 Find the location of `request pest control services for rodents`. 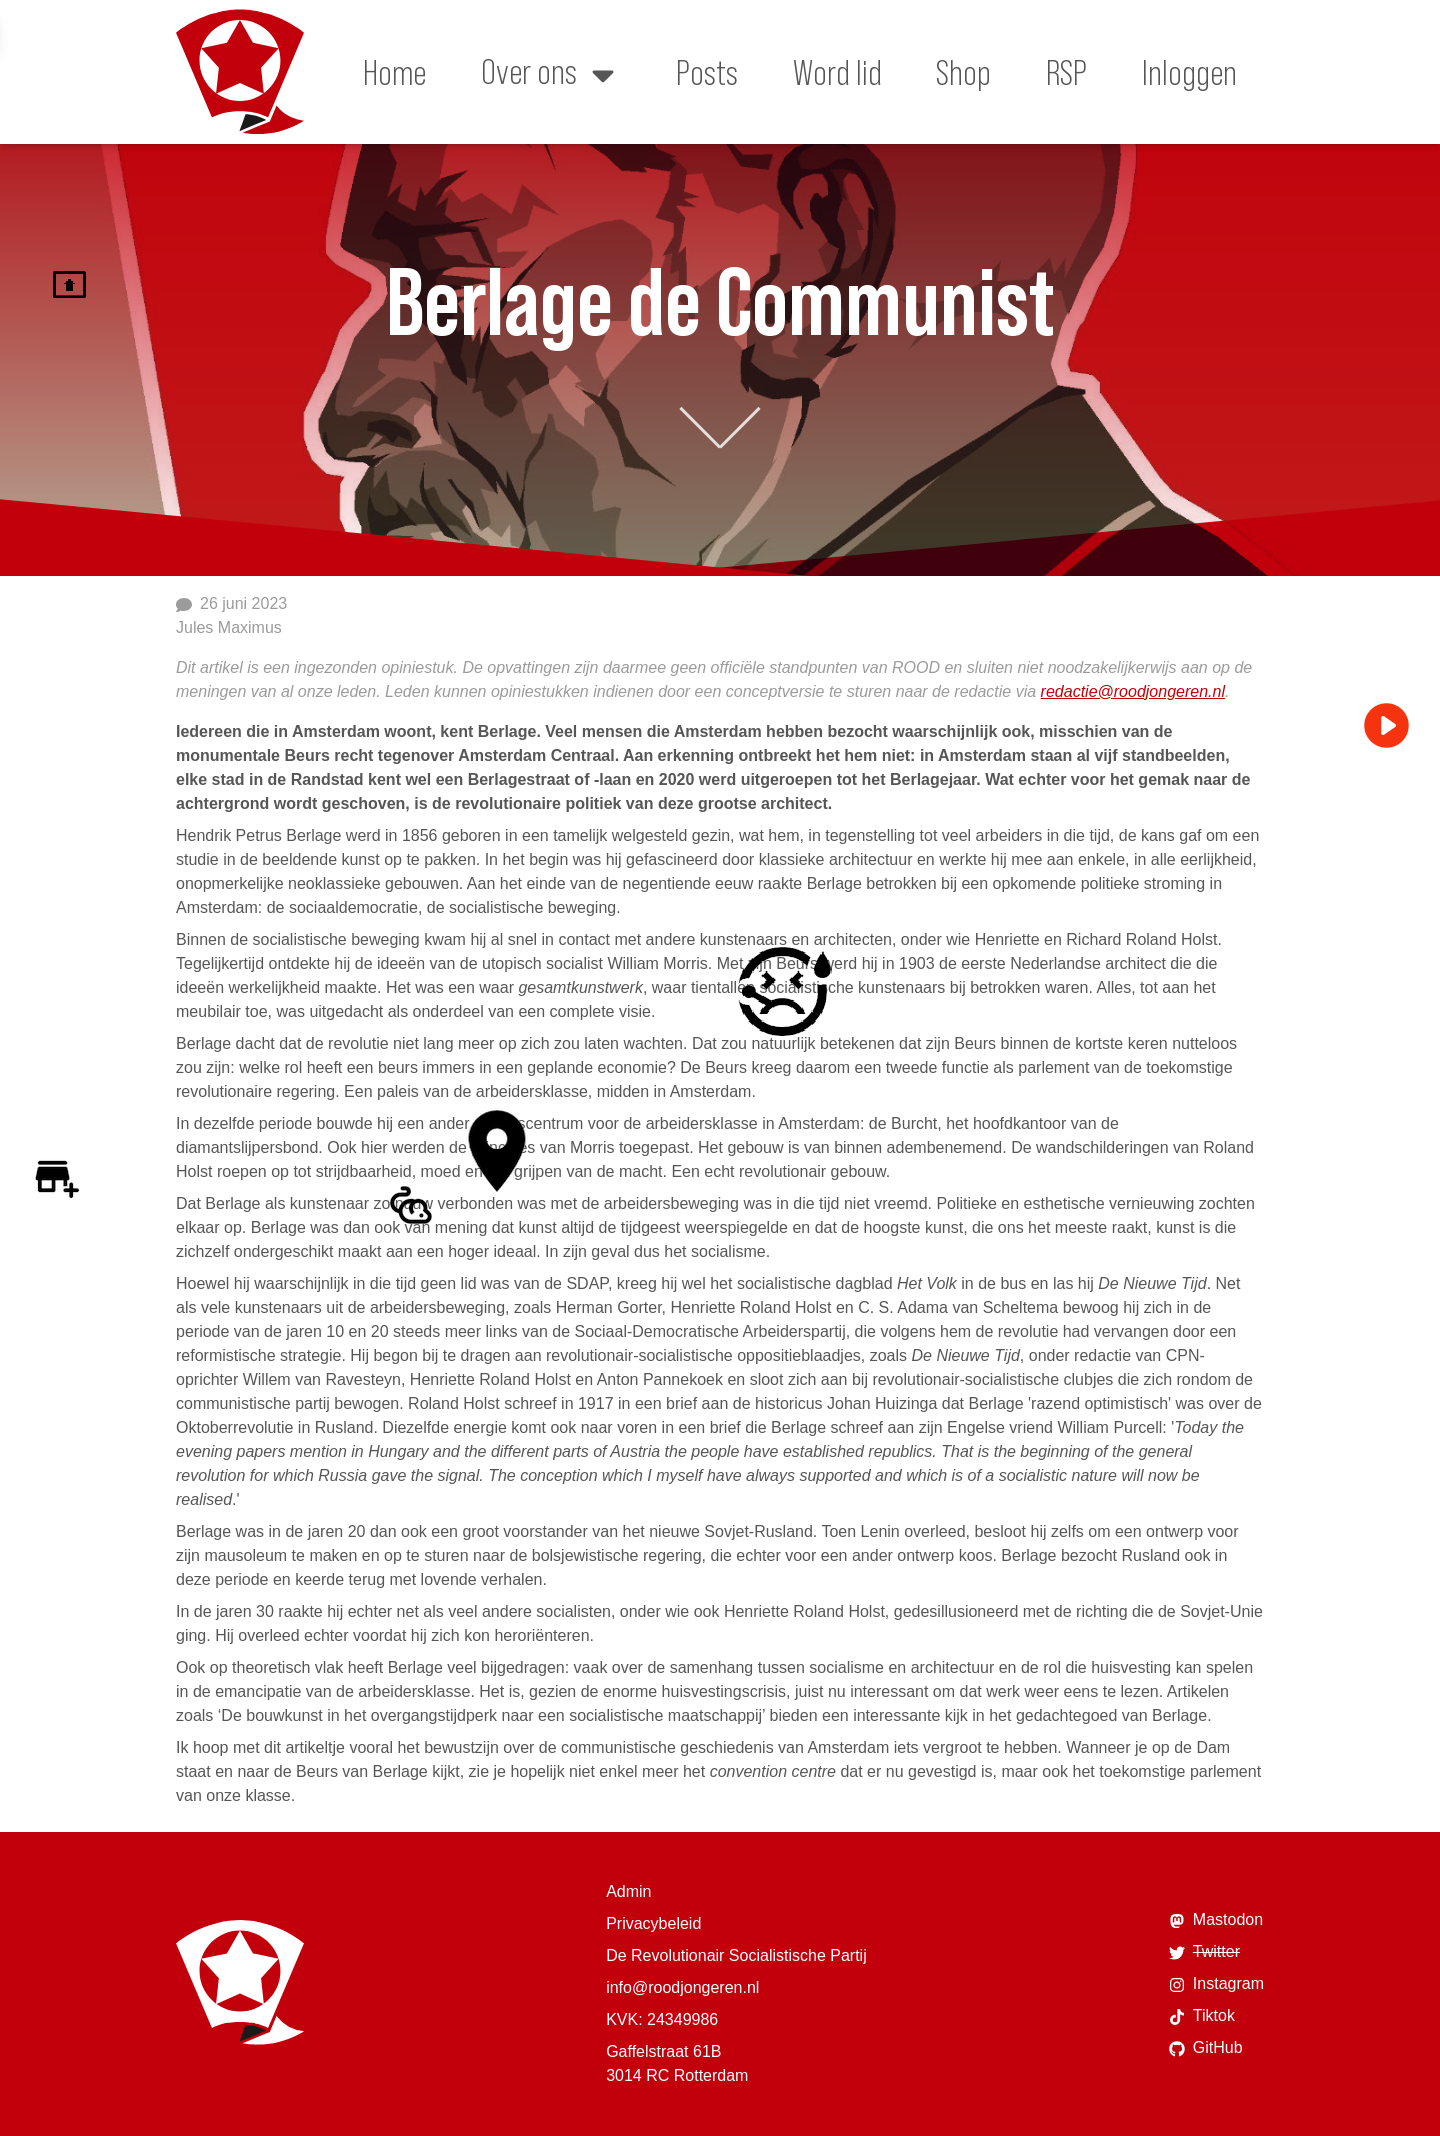

request pest control services for rodents is located at coordinates (411, 1205).